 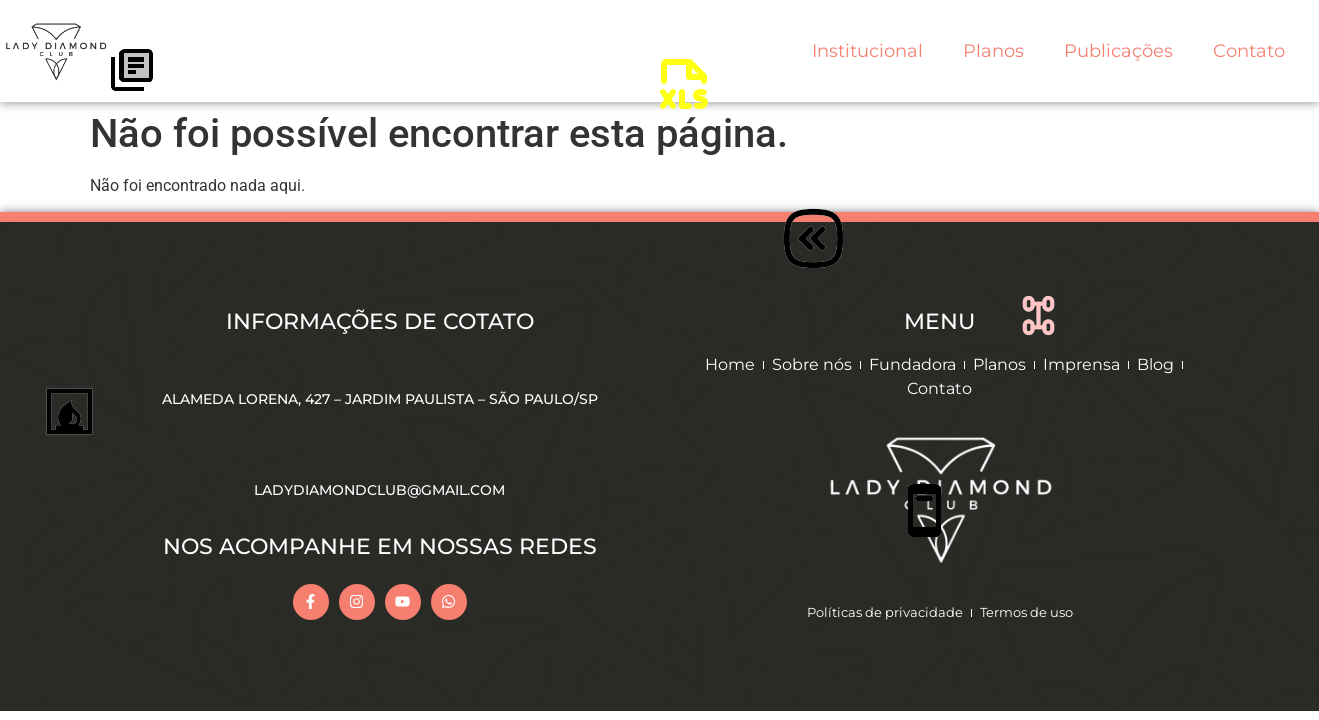 What do you see at coordinates (132, 70) in the screenshot?
I see `access your library or reading list` at bounding box center [132, 70].